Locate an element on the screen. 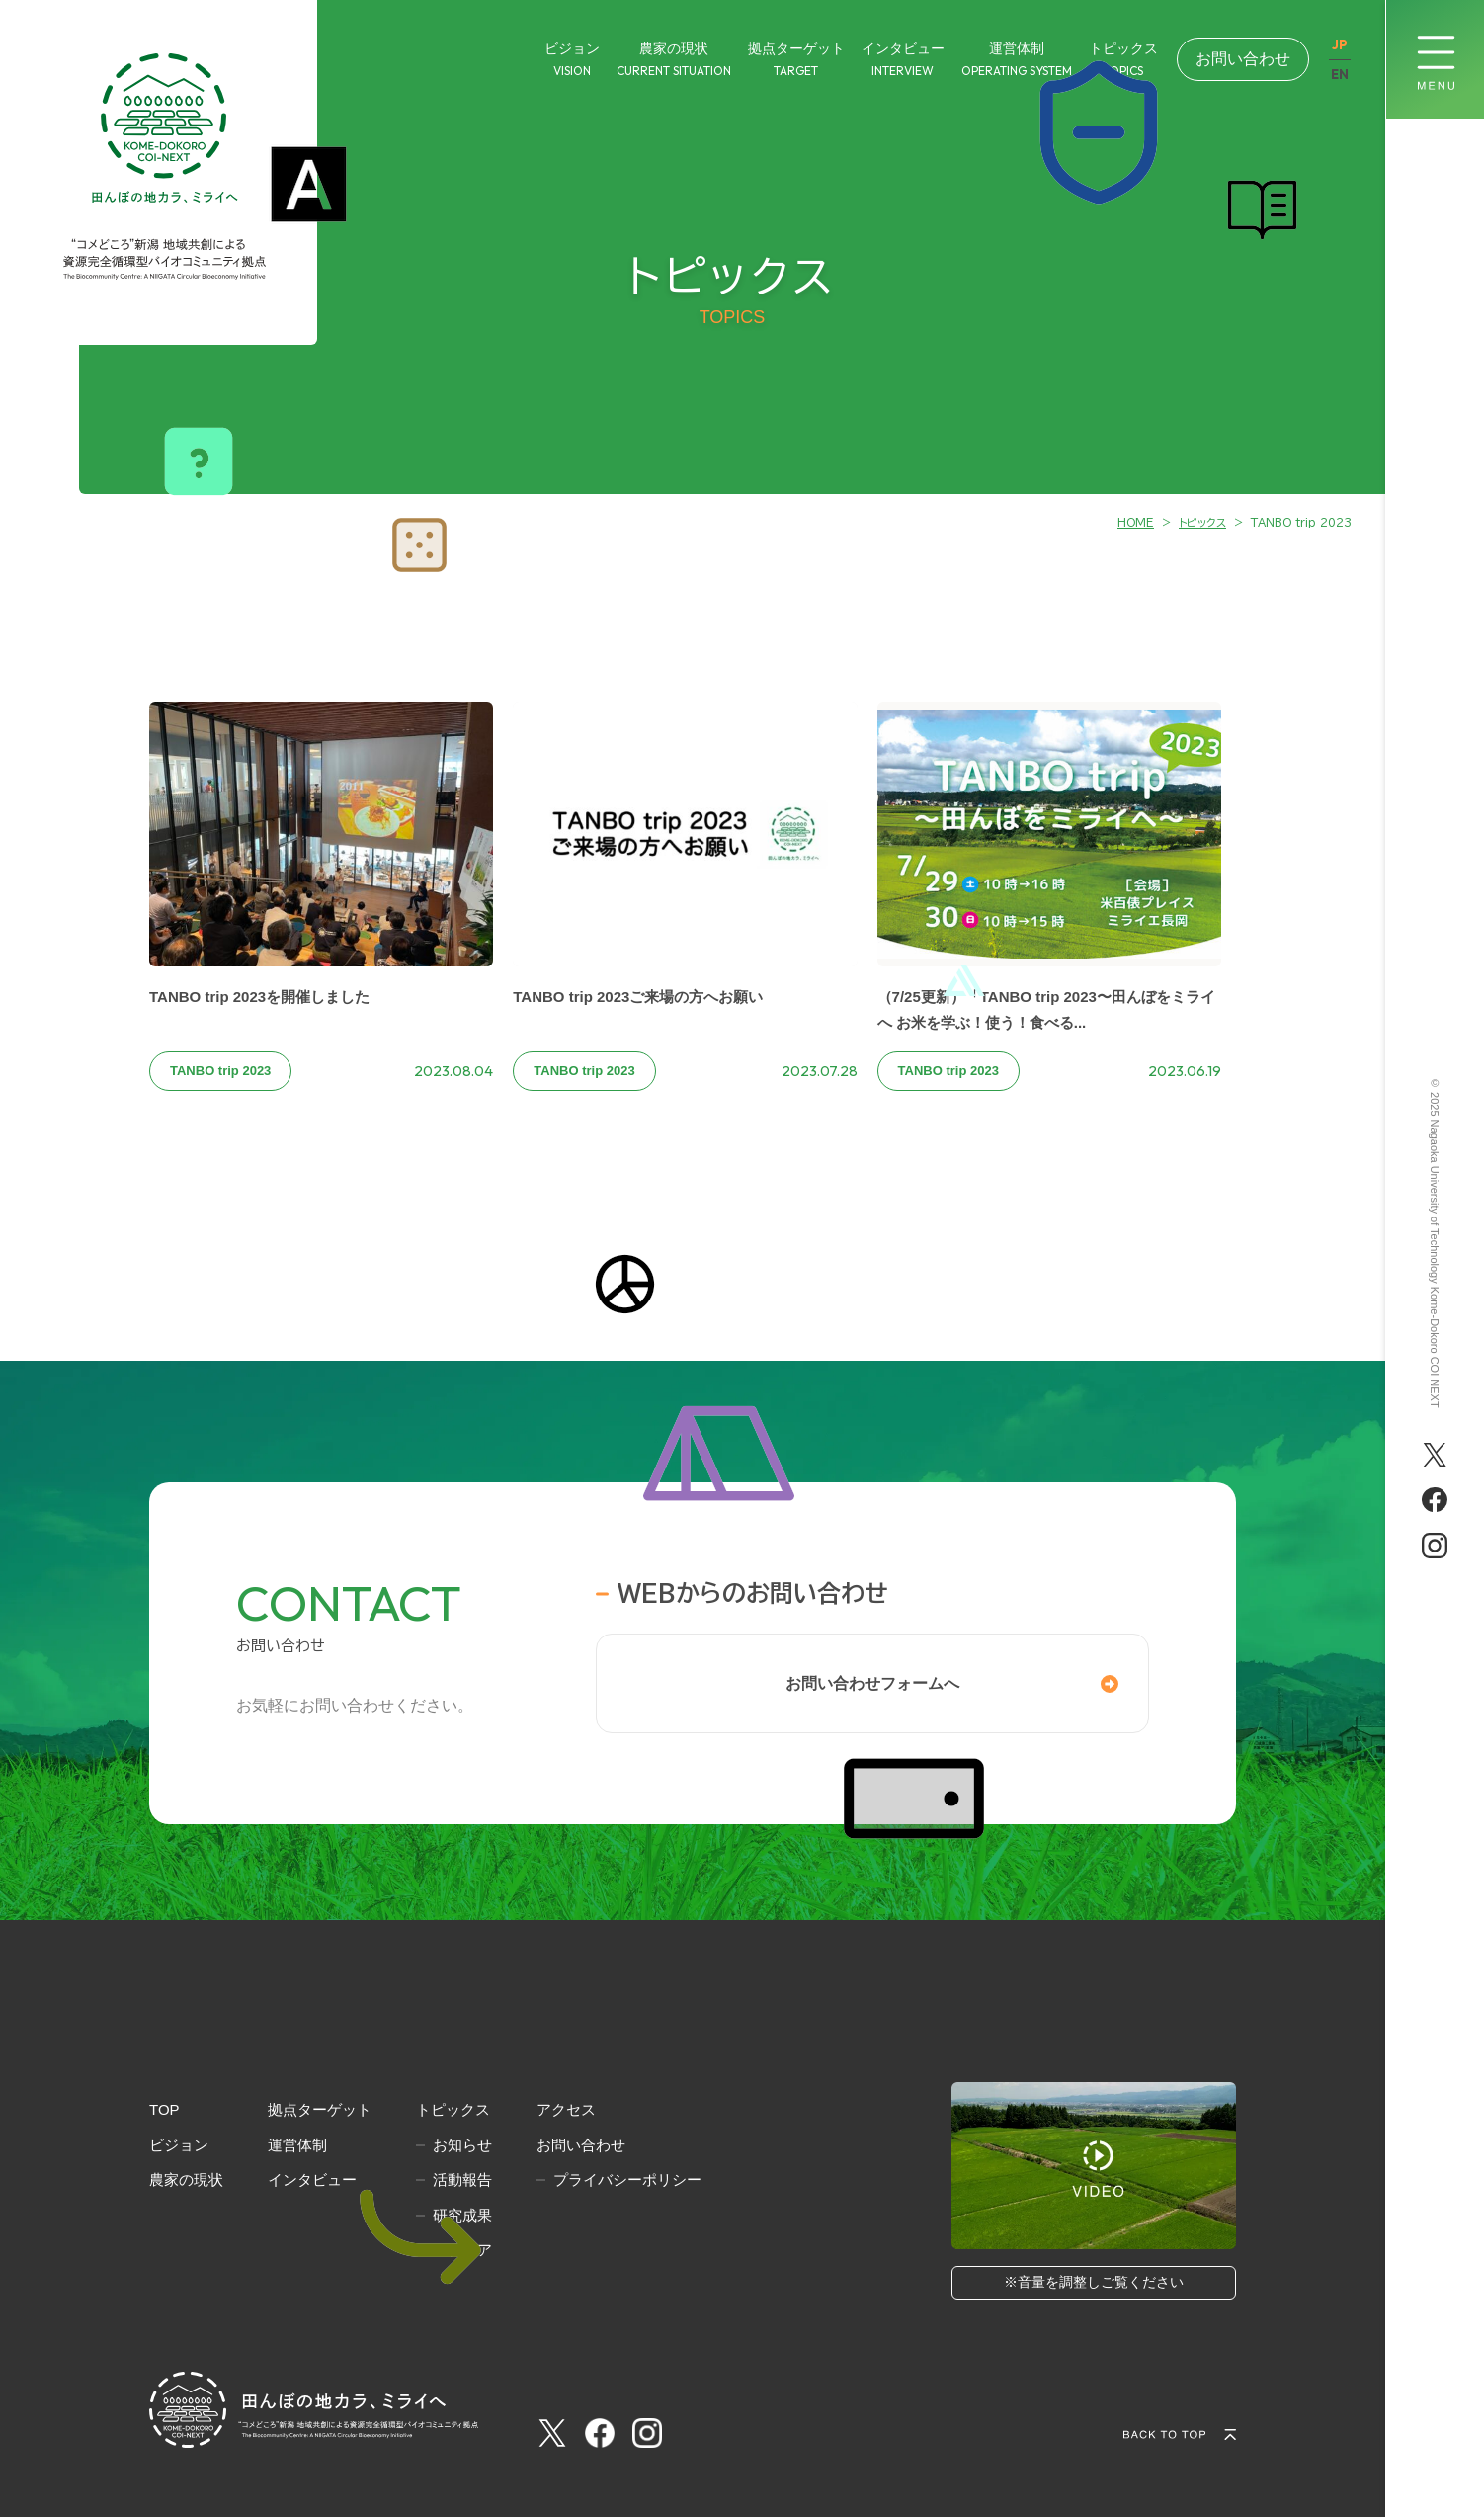  access help or support is located at coordinates (199, 461).